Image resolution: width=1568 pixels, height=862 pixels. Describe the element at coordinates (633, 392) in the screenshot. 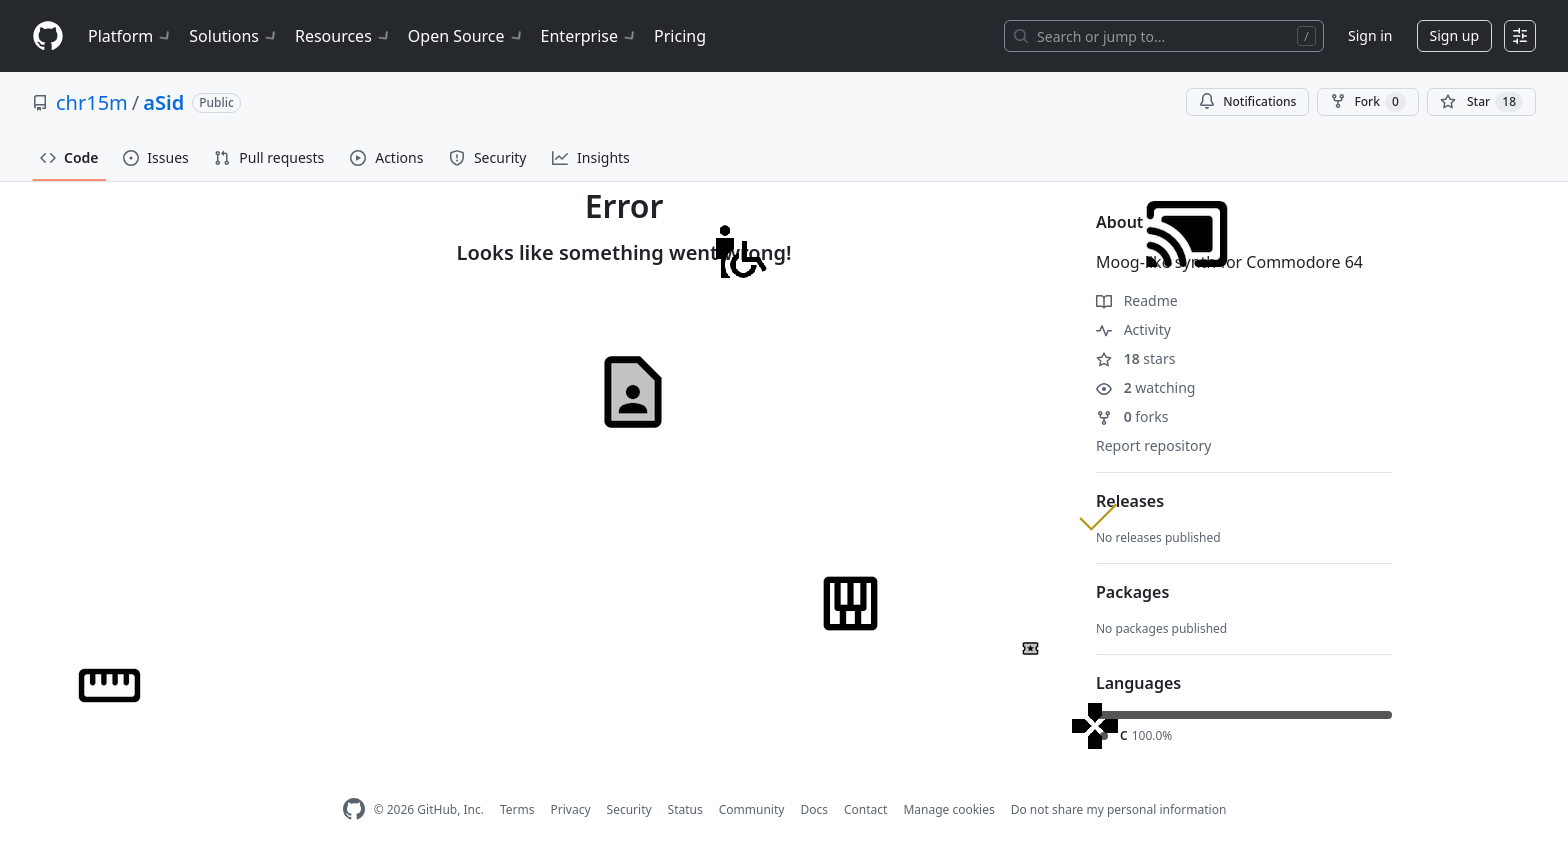

I see `view contact details` at that location.